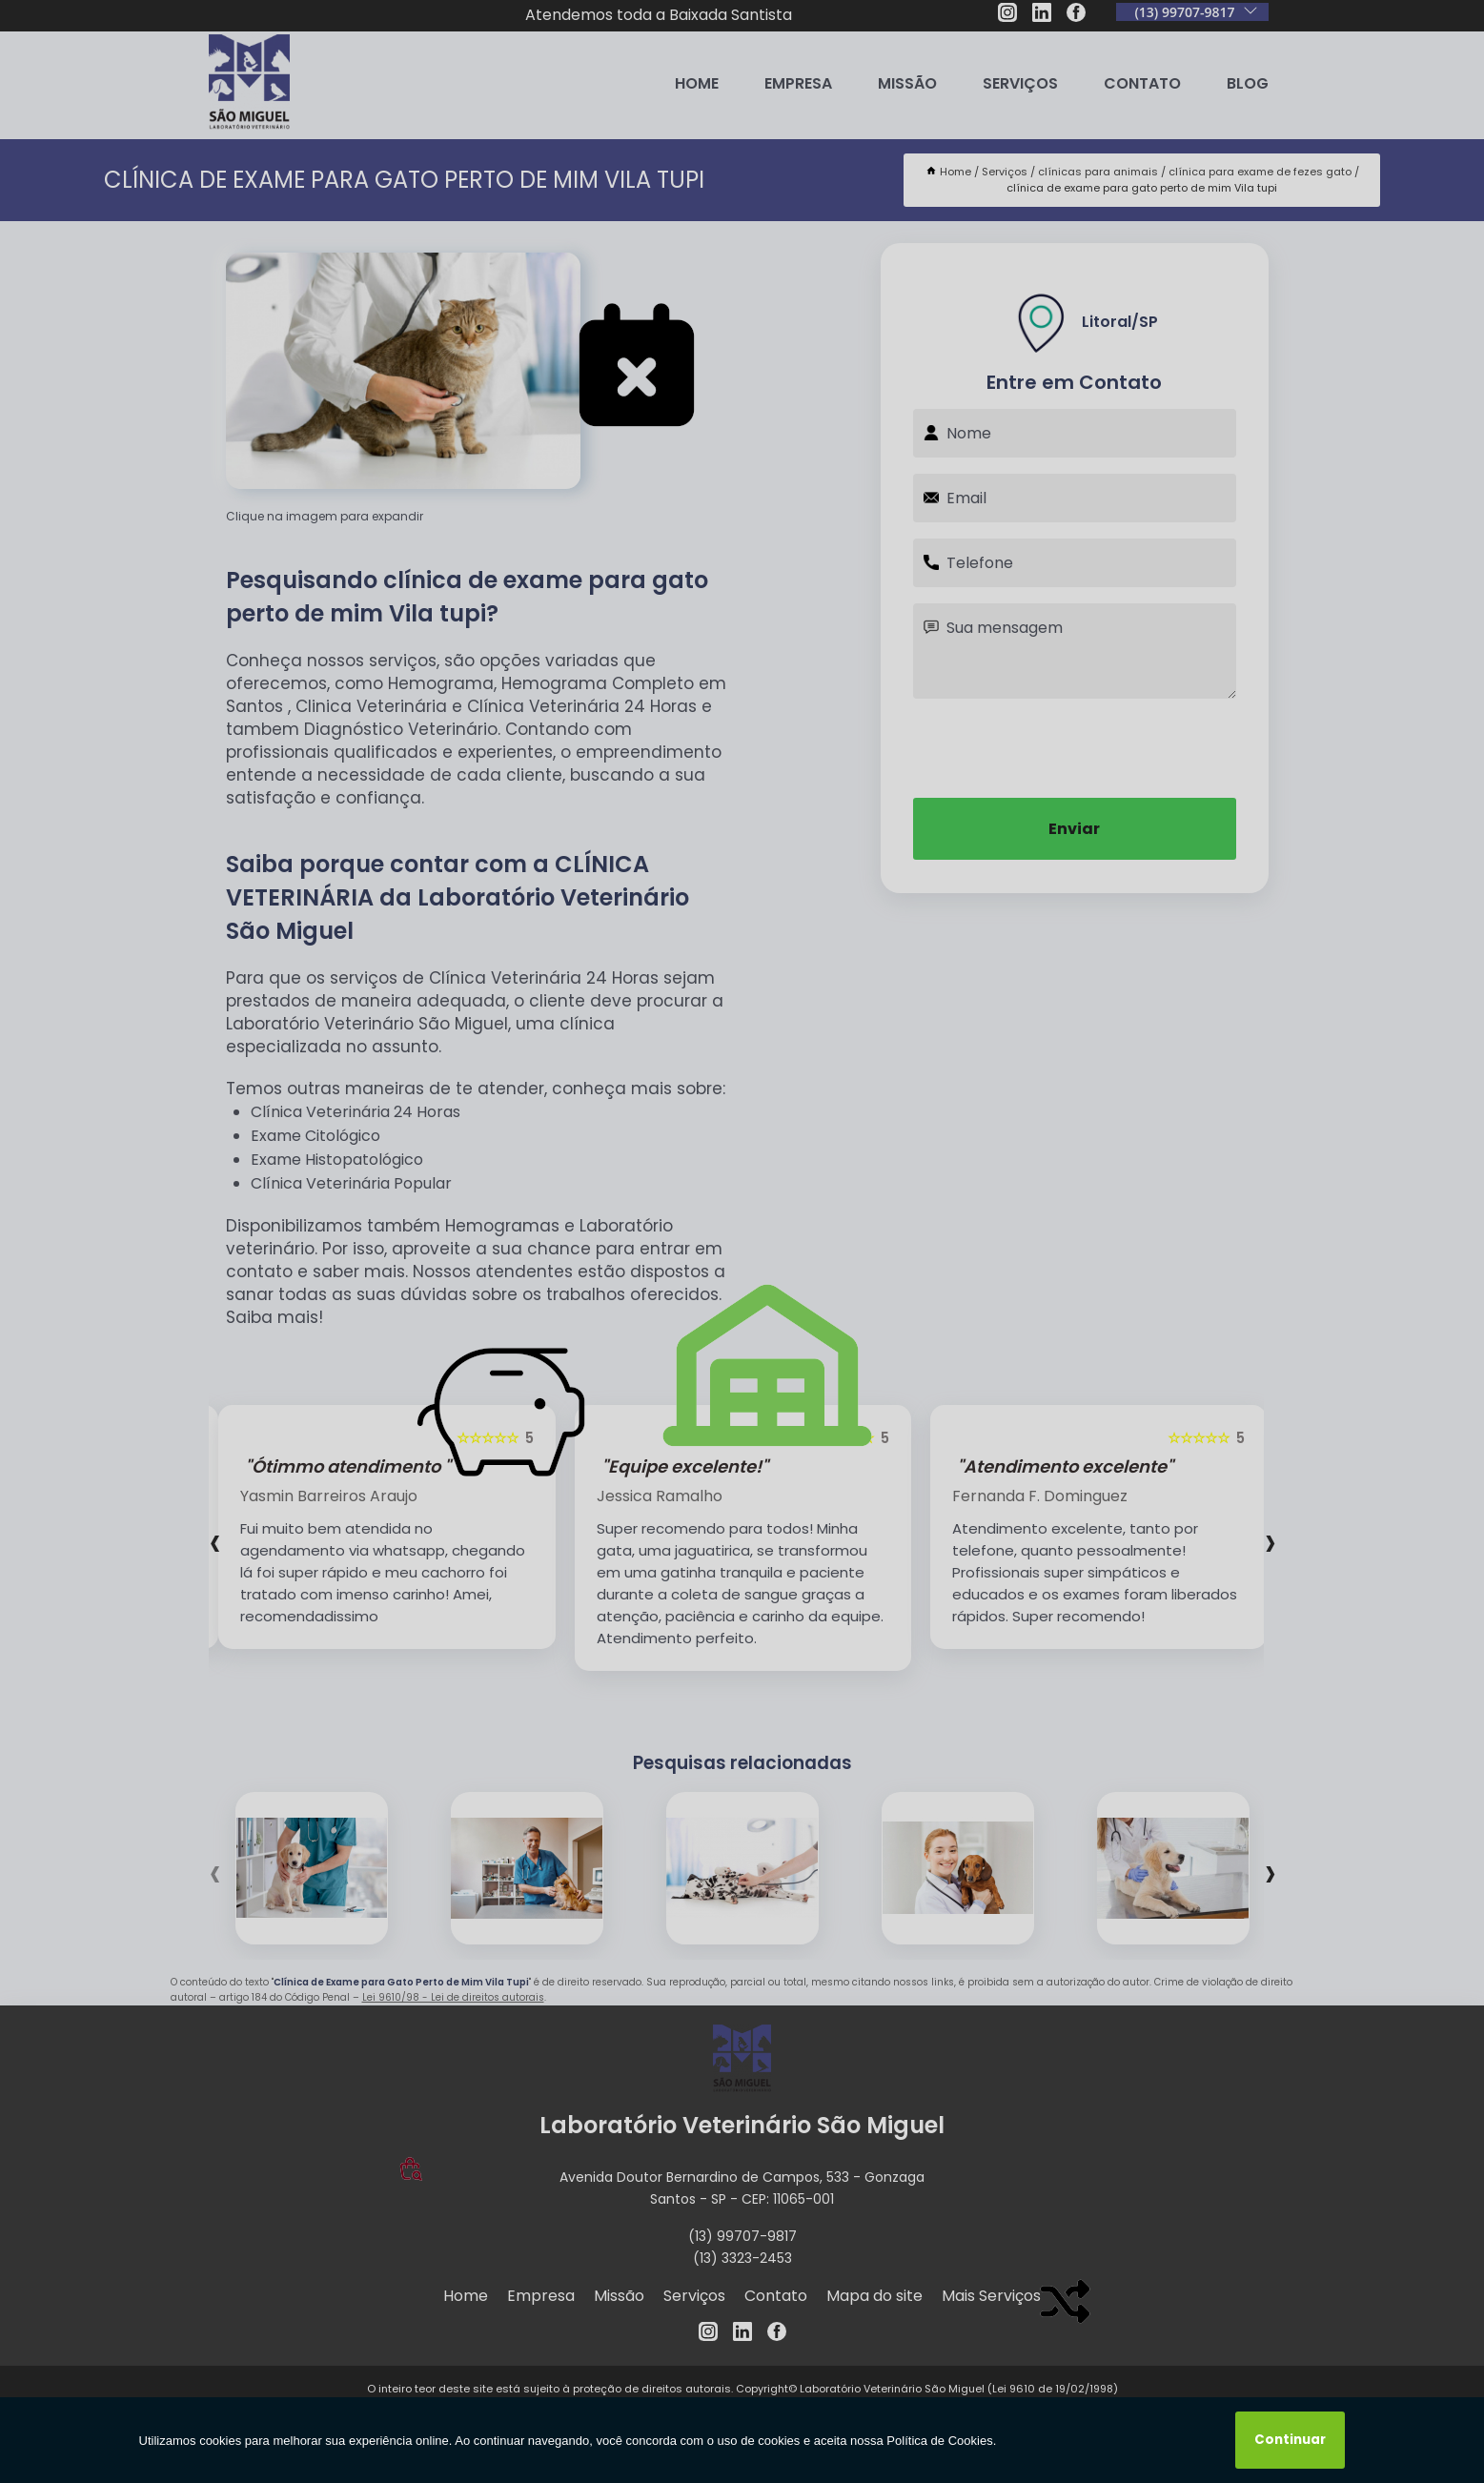 Image resolution: width=1484 pixels, height=2483 pixels. I want to click on cancel or remove a scheduled event, so click(637, 369).